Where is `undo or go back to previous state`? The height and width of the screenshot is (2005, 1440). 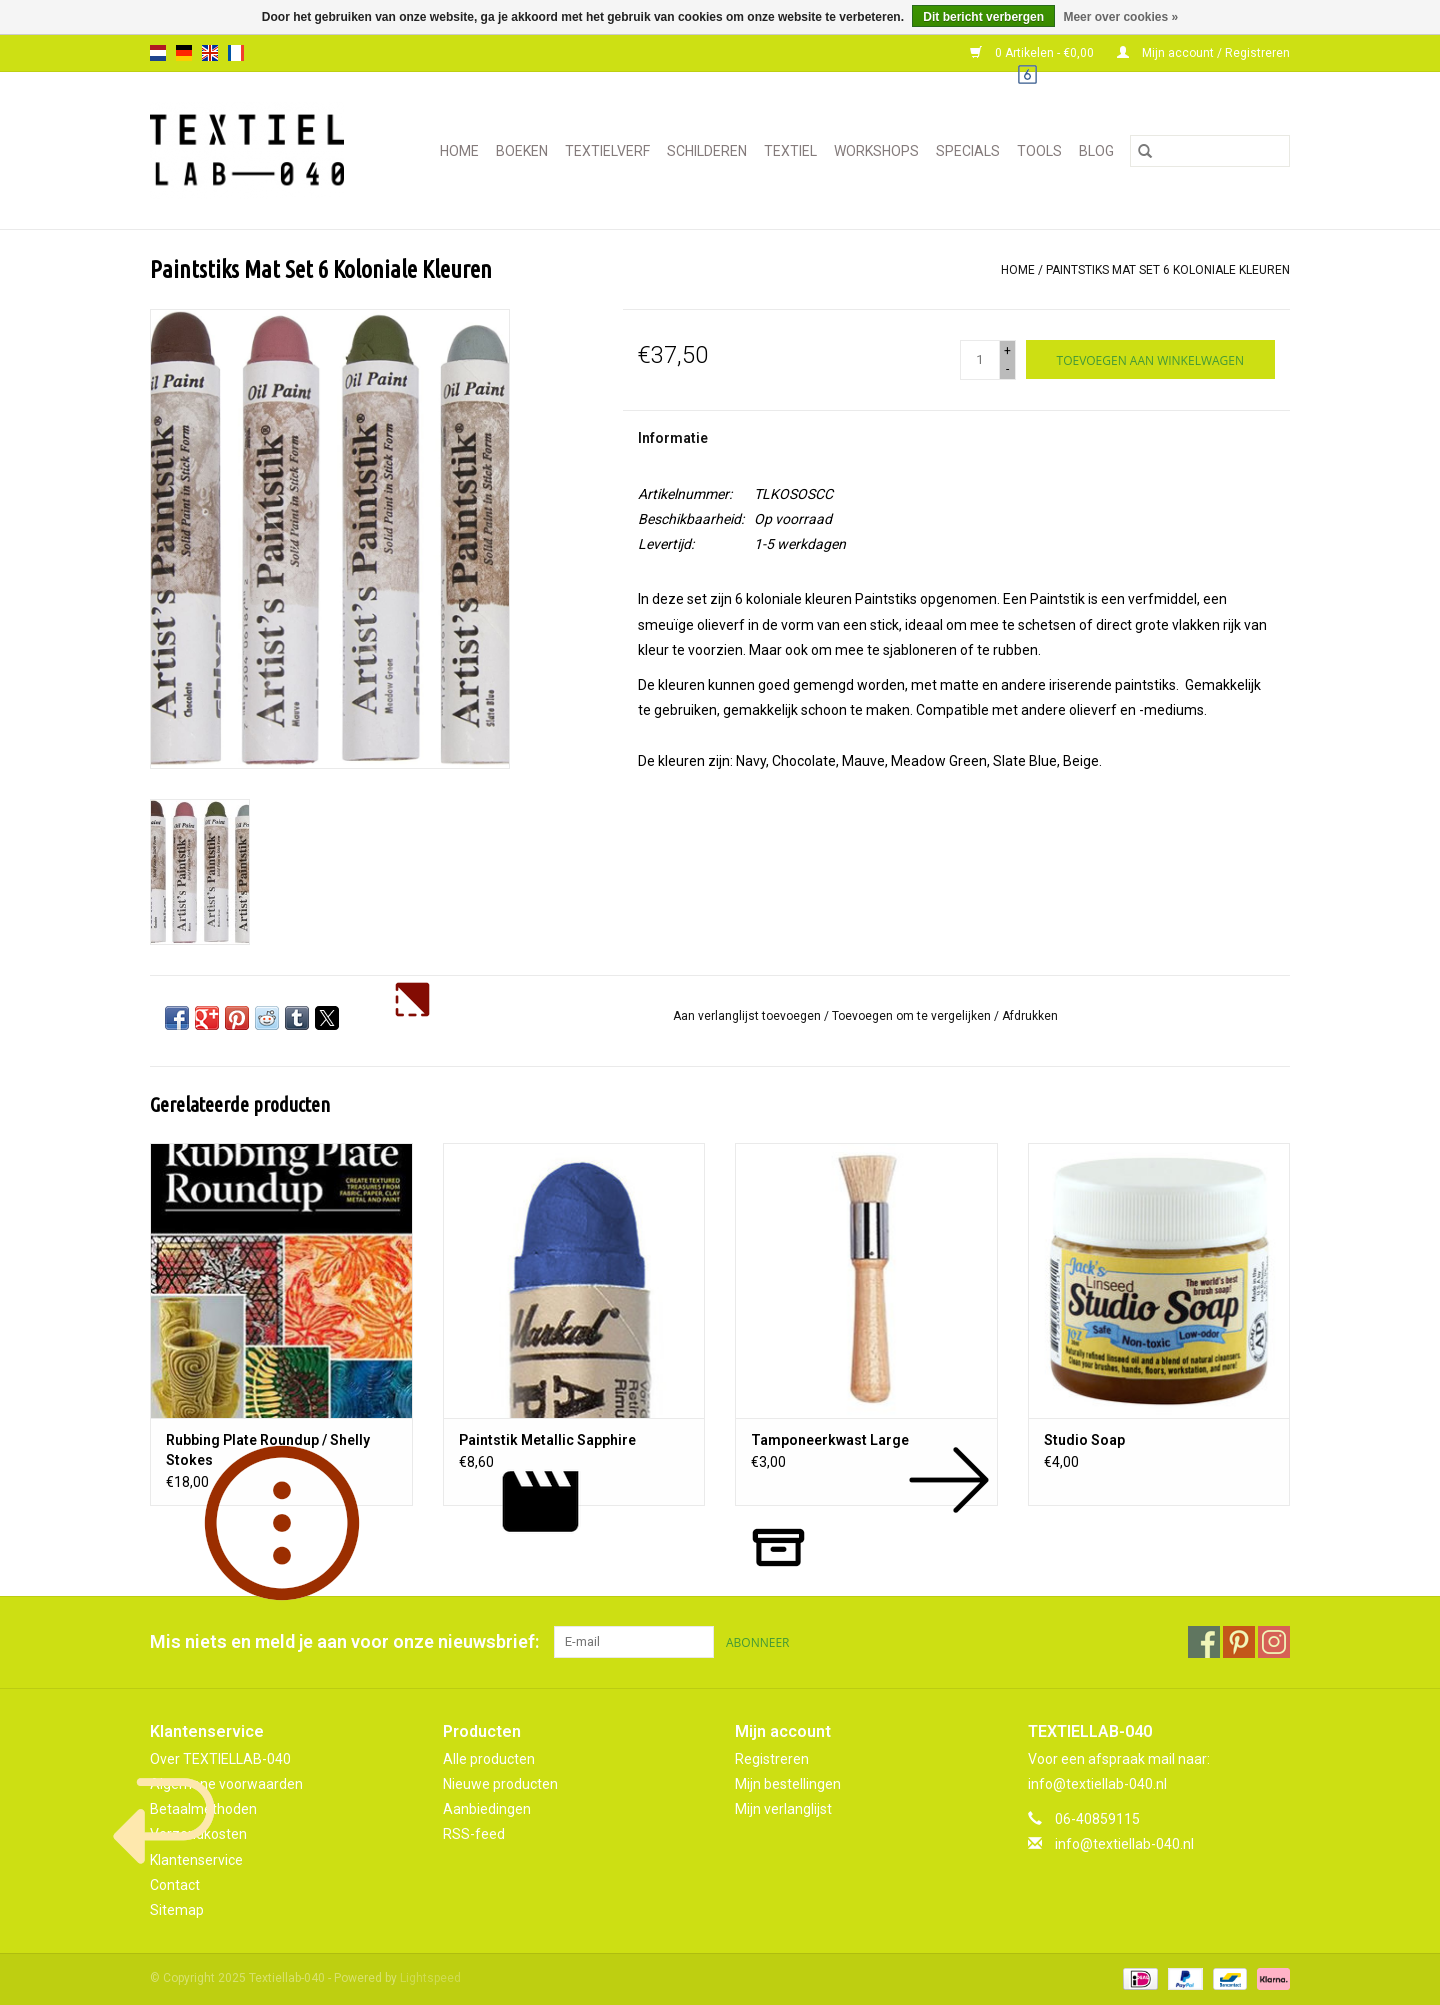
undo or go back to previous state is located at coordinates (164, 1817).